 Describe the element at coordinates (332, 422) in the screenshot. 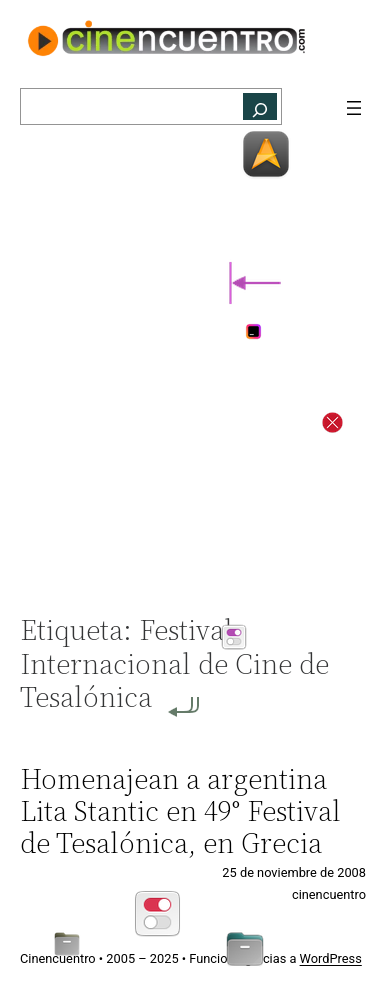

I see `indicates a sync error with a shared file or folder` at that location.